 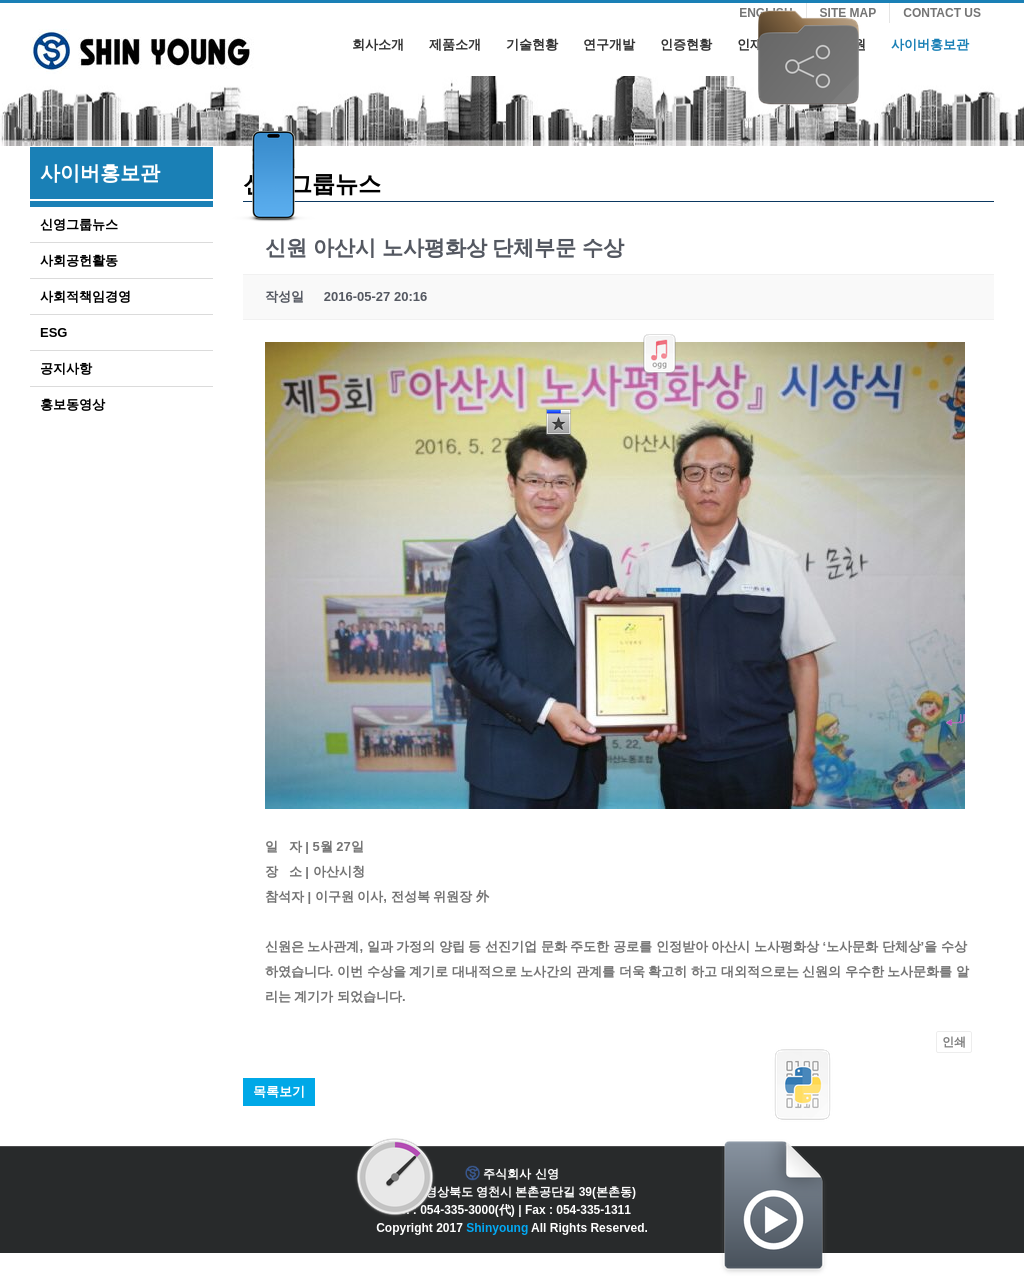 I want to click on python bytecode file (.pyc), so click(x=802, y=1084).